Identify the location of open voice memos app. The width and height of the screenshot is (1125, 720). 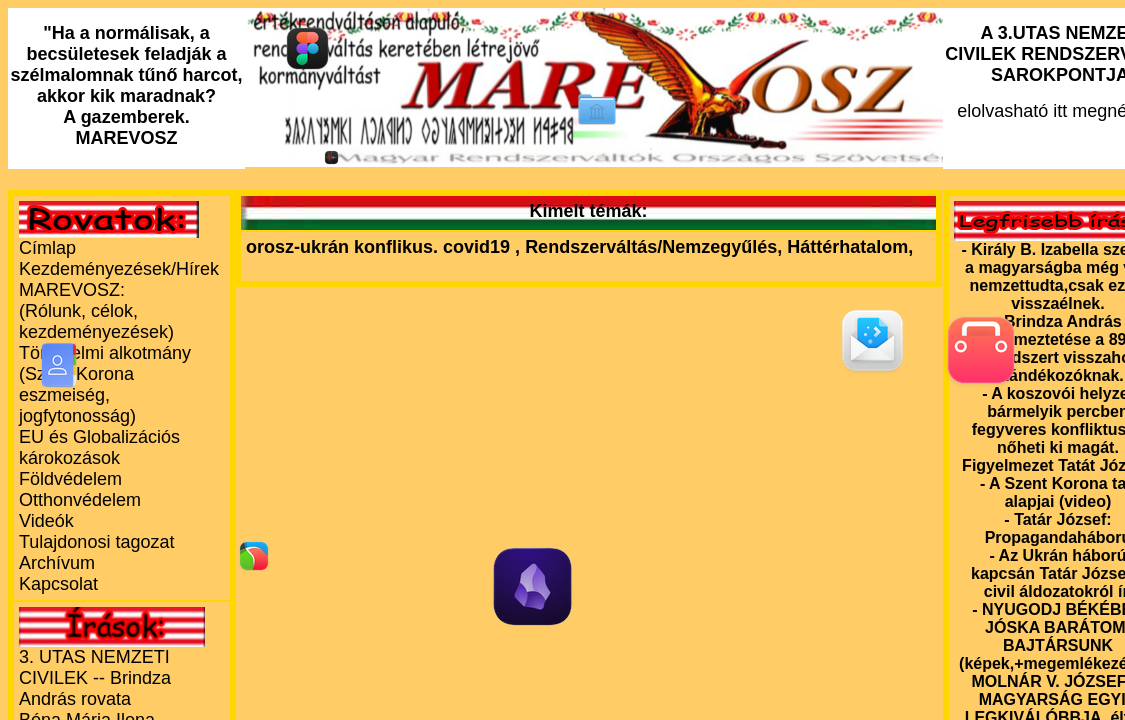
(331, 157).